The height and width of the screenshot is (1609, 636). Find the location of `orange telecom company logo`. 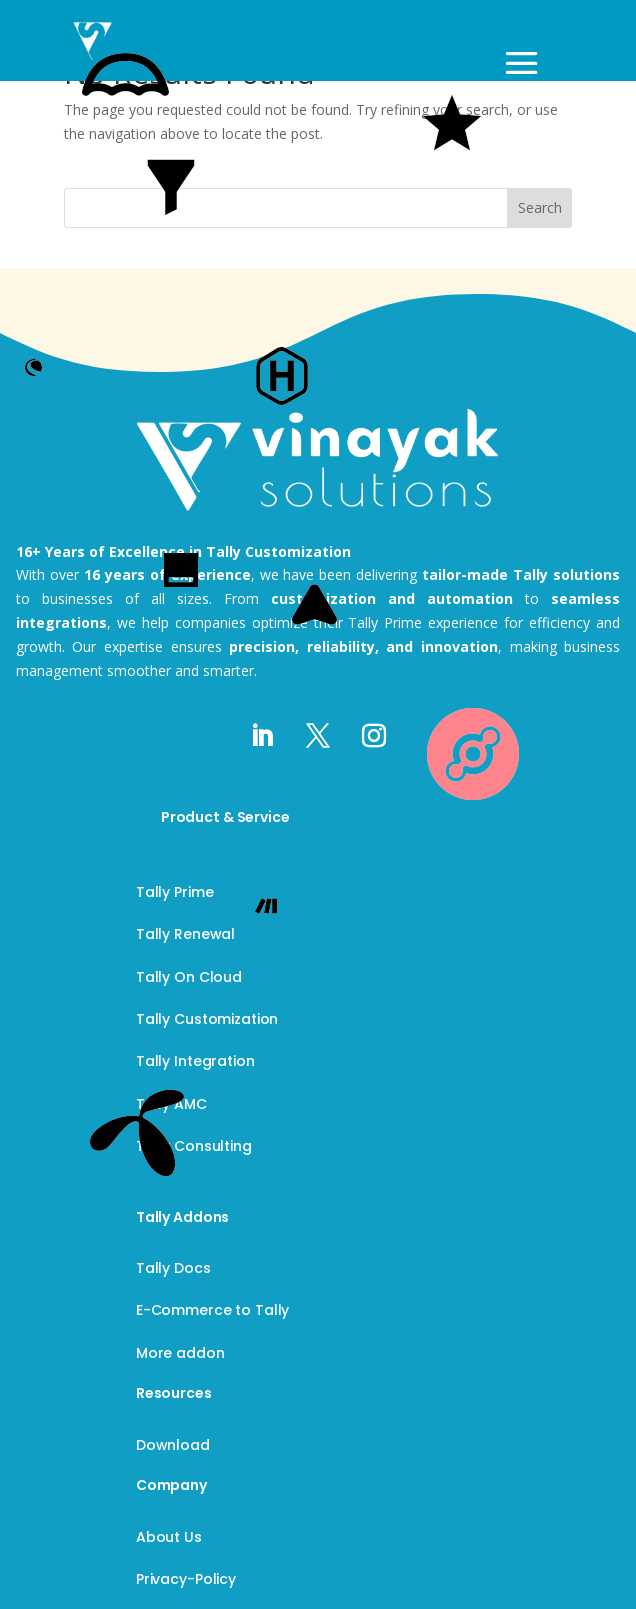

orange telecom company logo is located at coordinates (181, 570).